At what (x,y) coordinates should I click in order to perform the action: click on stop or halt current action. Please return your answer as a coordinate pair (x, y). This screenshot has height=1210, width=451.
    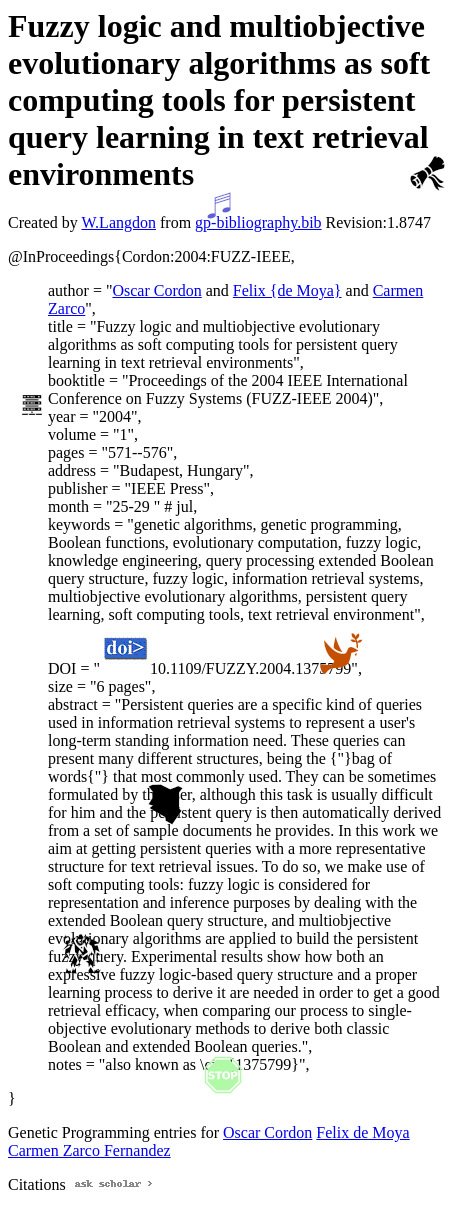
    Looking at the image, I should click on (223, 1075).